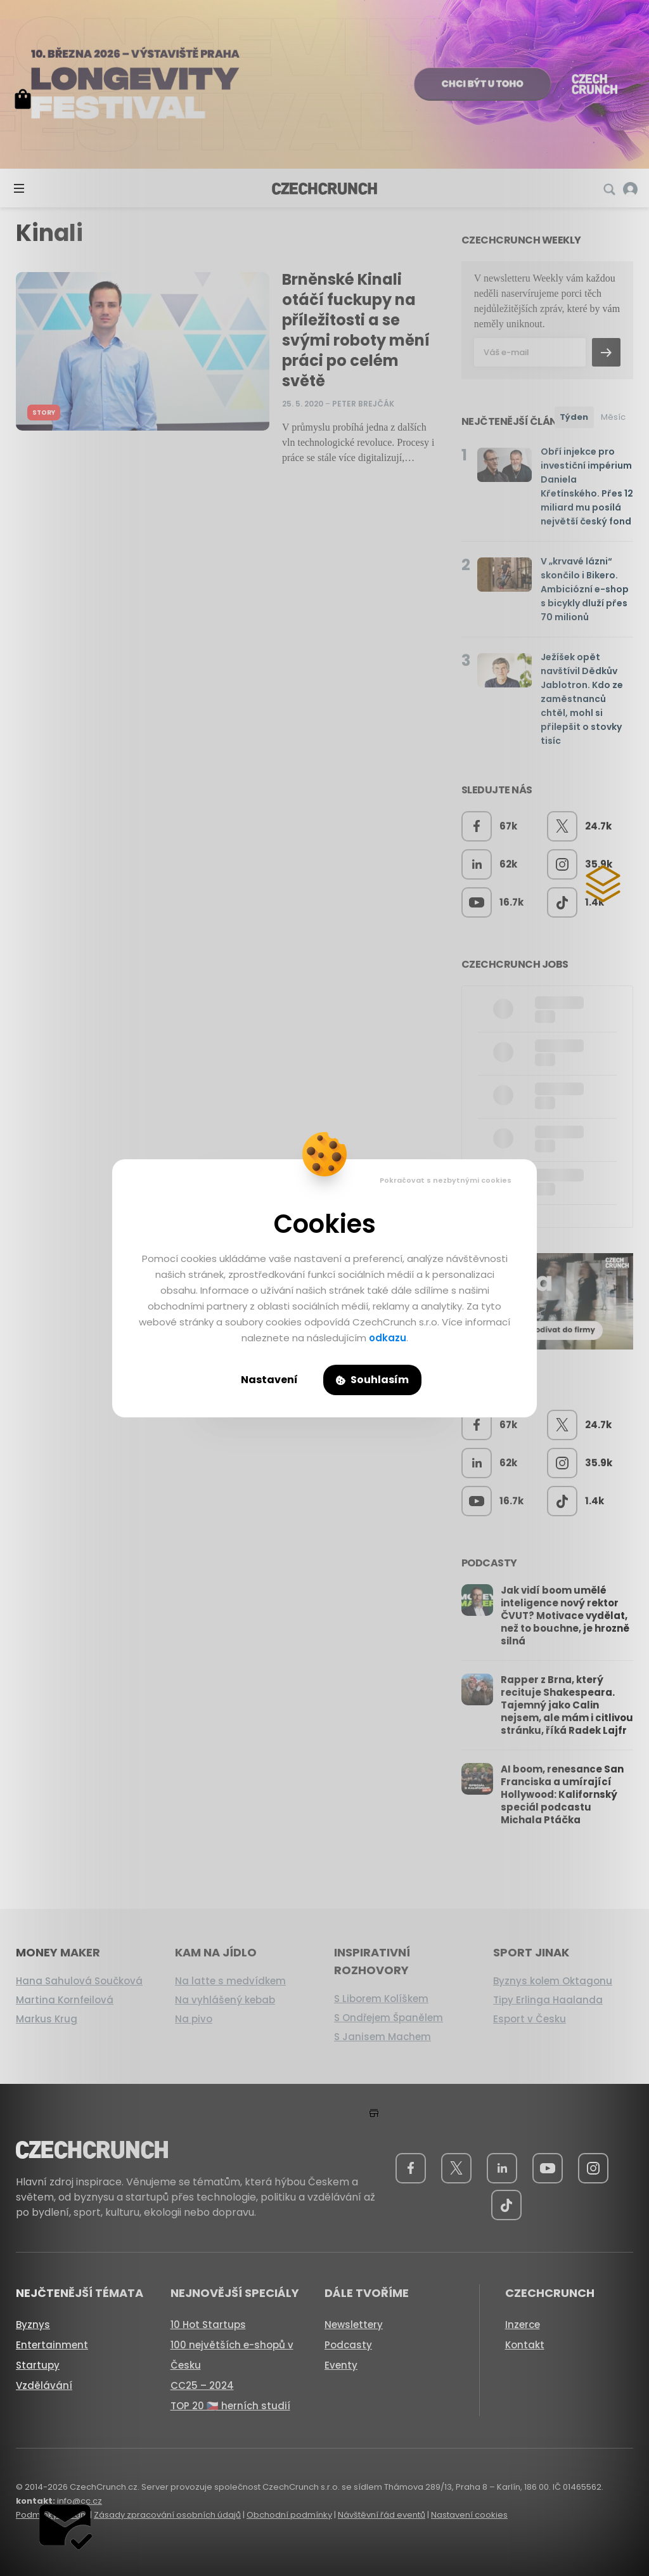 This screenshot has height=2576, width=649. What do you see at coordinates (65, 2525) in the screenshot?
I see `mark email as read` at bounding box center [65, 2525].